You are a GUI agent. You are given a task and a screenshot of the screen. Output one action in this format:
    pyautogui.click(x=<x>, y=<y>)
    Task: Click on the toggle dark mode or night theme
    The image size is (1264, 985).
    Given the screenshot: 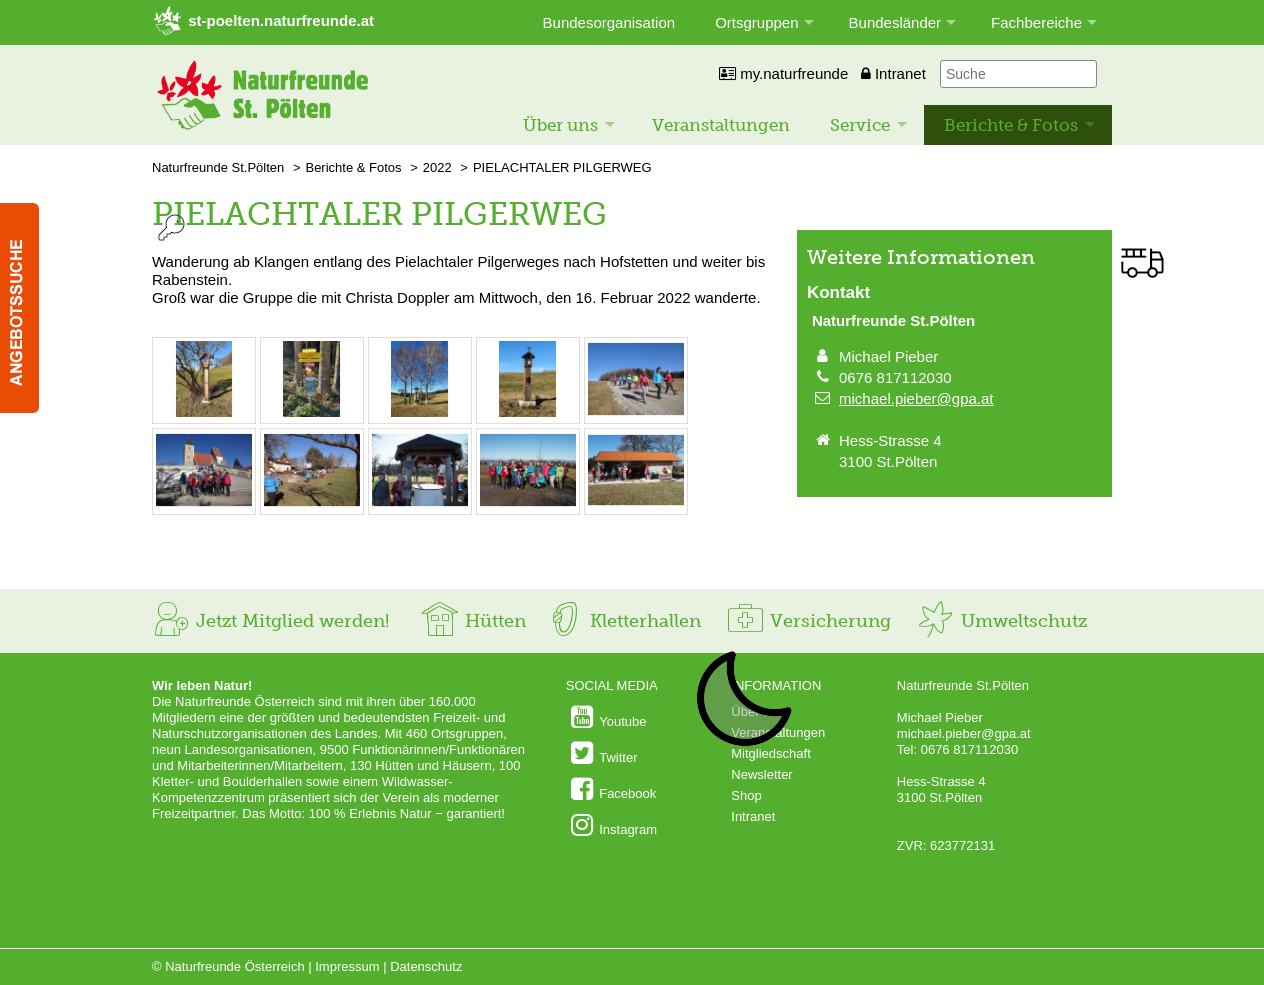 What is the action you would take?
    pyautogui.click(x=741, y=701)
    